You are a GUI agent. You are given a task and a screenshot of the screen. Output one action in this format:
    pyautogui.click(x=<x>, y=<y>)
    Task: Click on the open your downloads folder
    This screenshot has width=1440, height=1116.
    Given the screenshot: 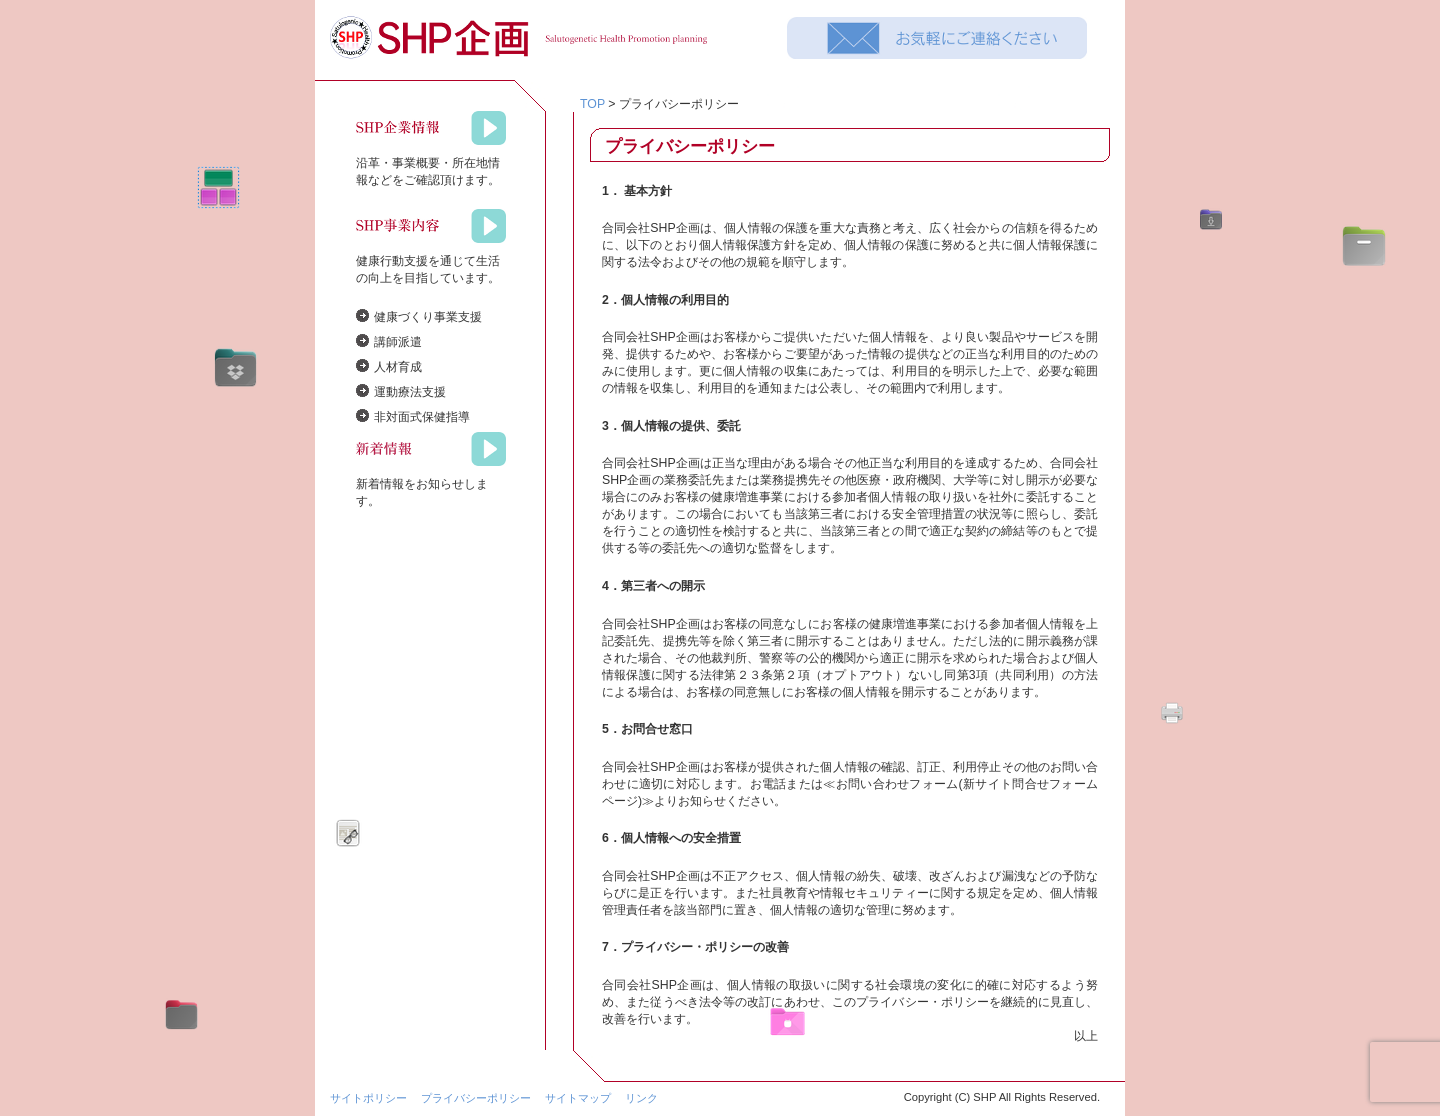 What is the action you would take?
    pyautogui.click(x=1211, y=219)
    